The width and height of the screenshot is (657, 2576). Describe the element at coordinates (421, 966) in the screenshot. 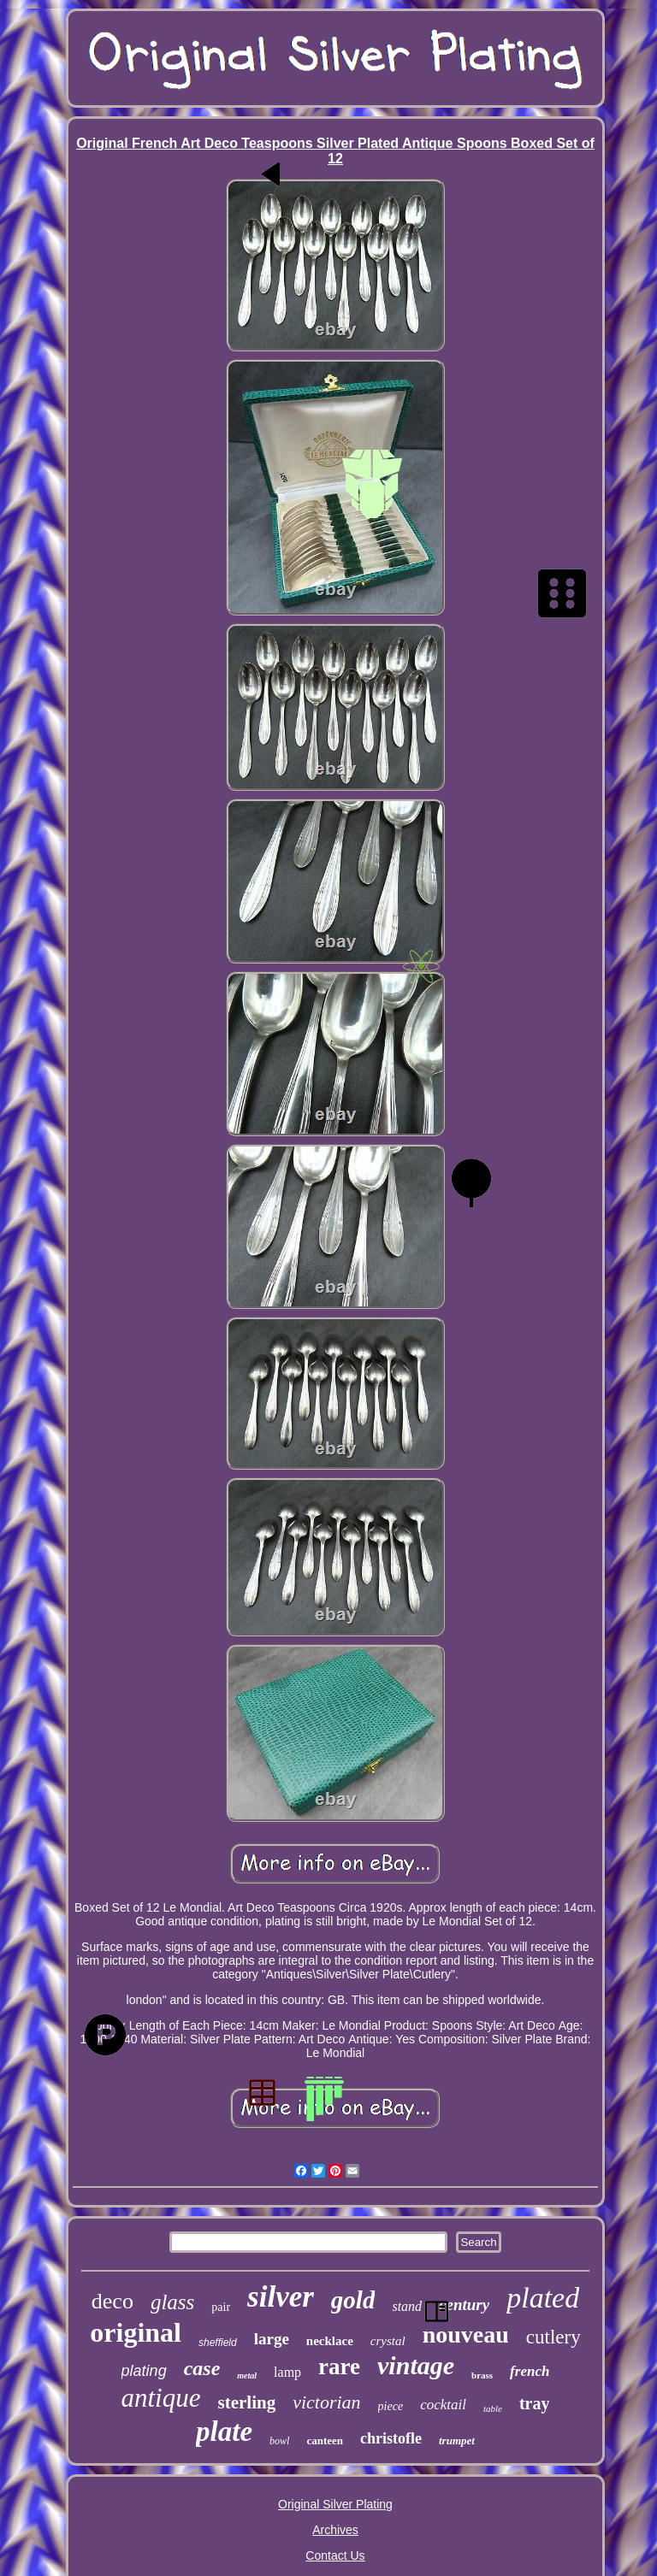

I see `neutralinojs framework logo` at that location.